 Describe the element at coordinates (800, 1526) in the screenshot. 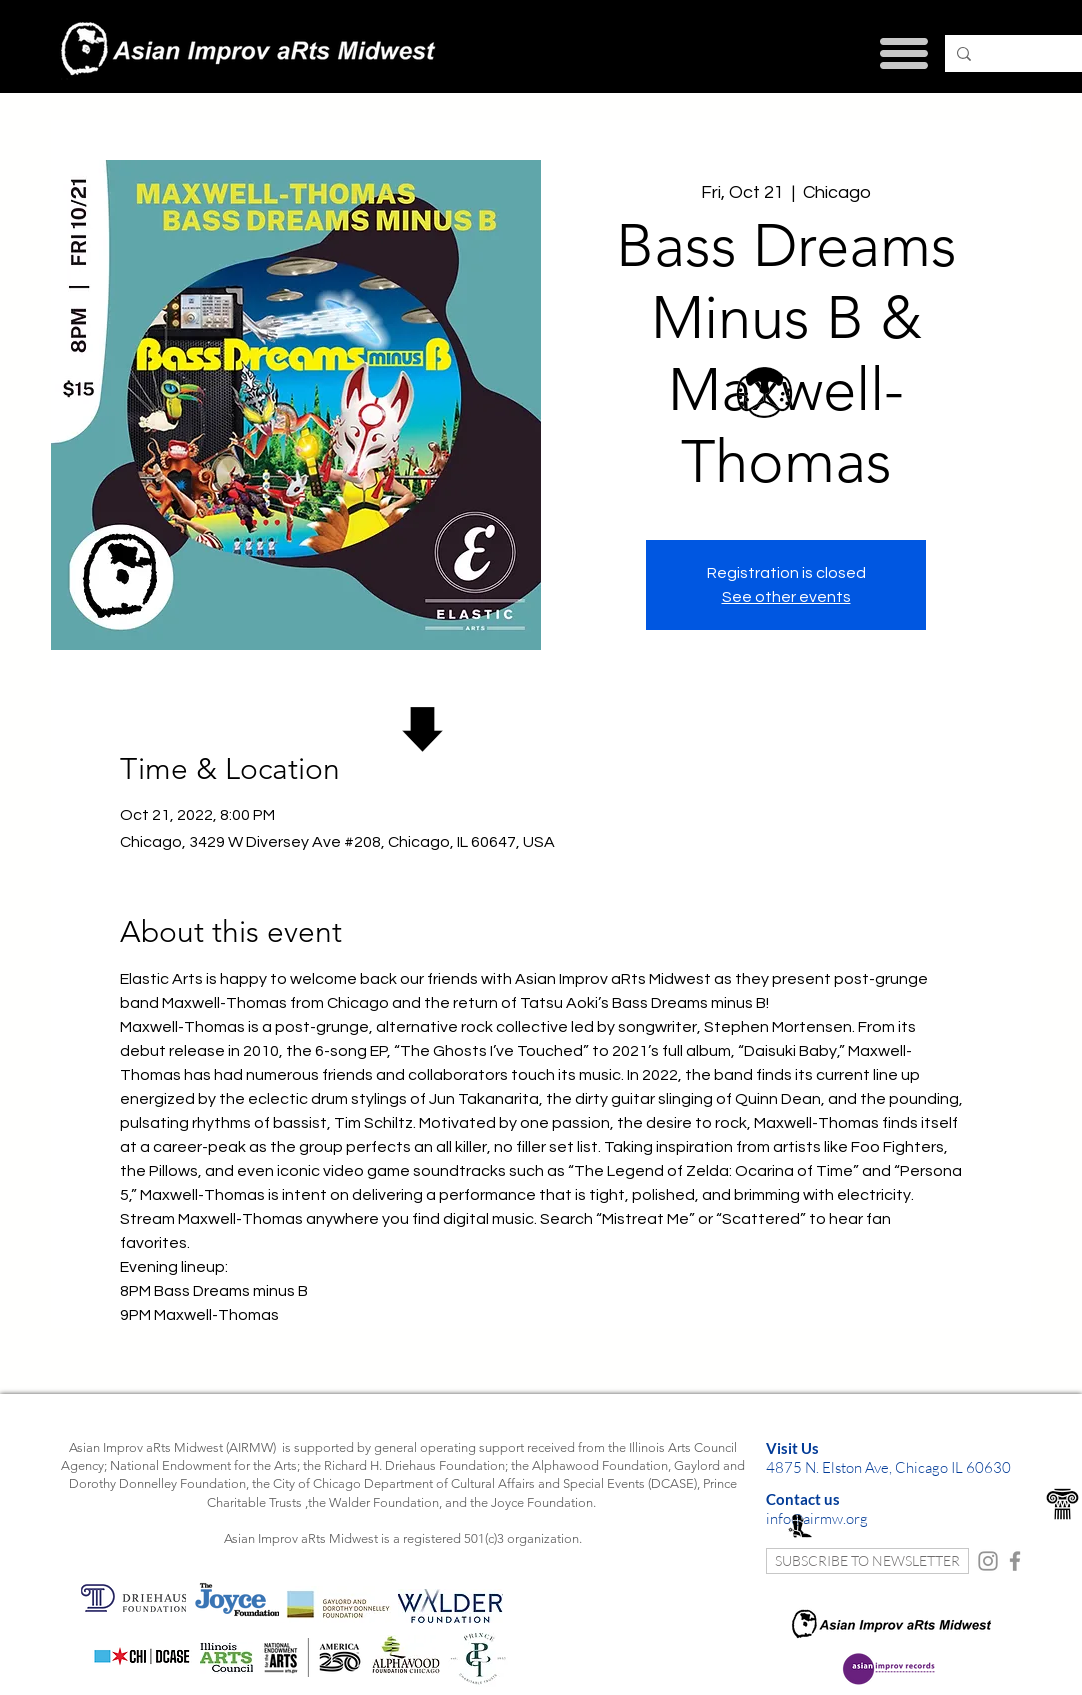

I see `select western or cowboy-themed content` at that location.